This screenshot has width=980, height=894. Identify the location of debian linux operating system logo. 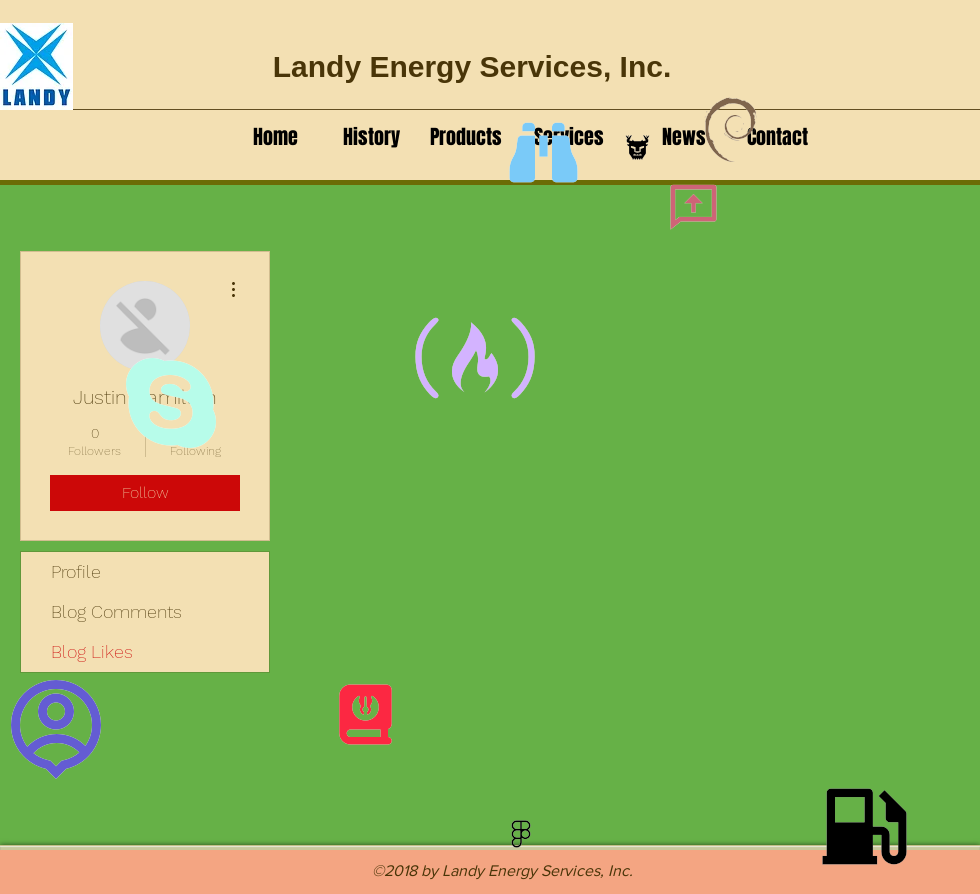
(730, 129).